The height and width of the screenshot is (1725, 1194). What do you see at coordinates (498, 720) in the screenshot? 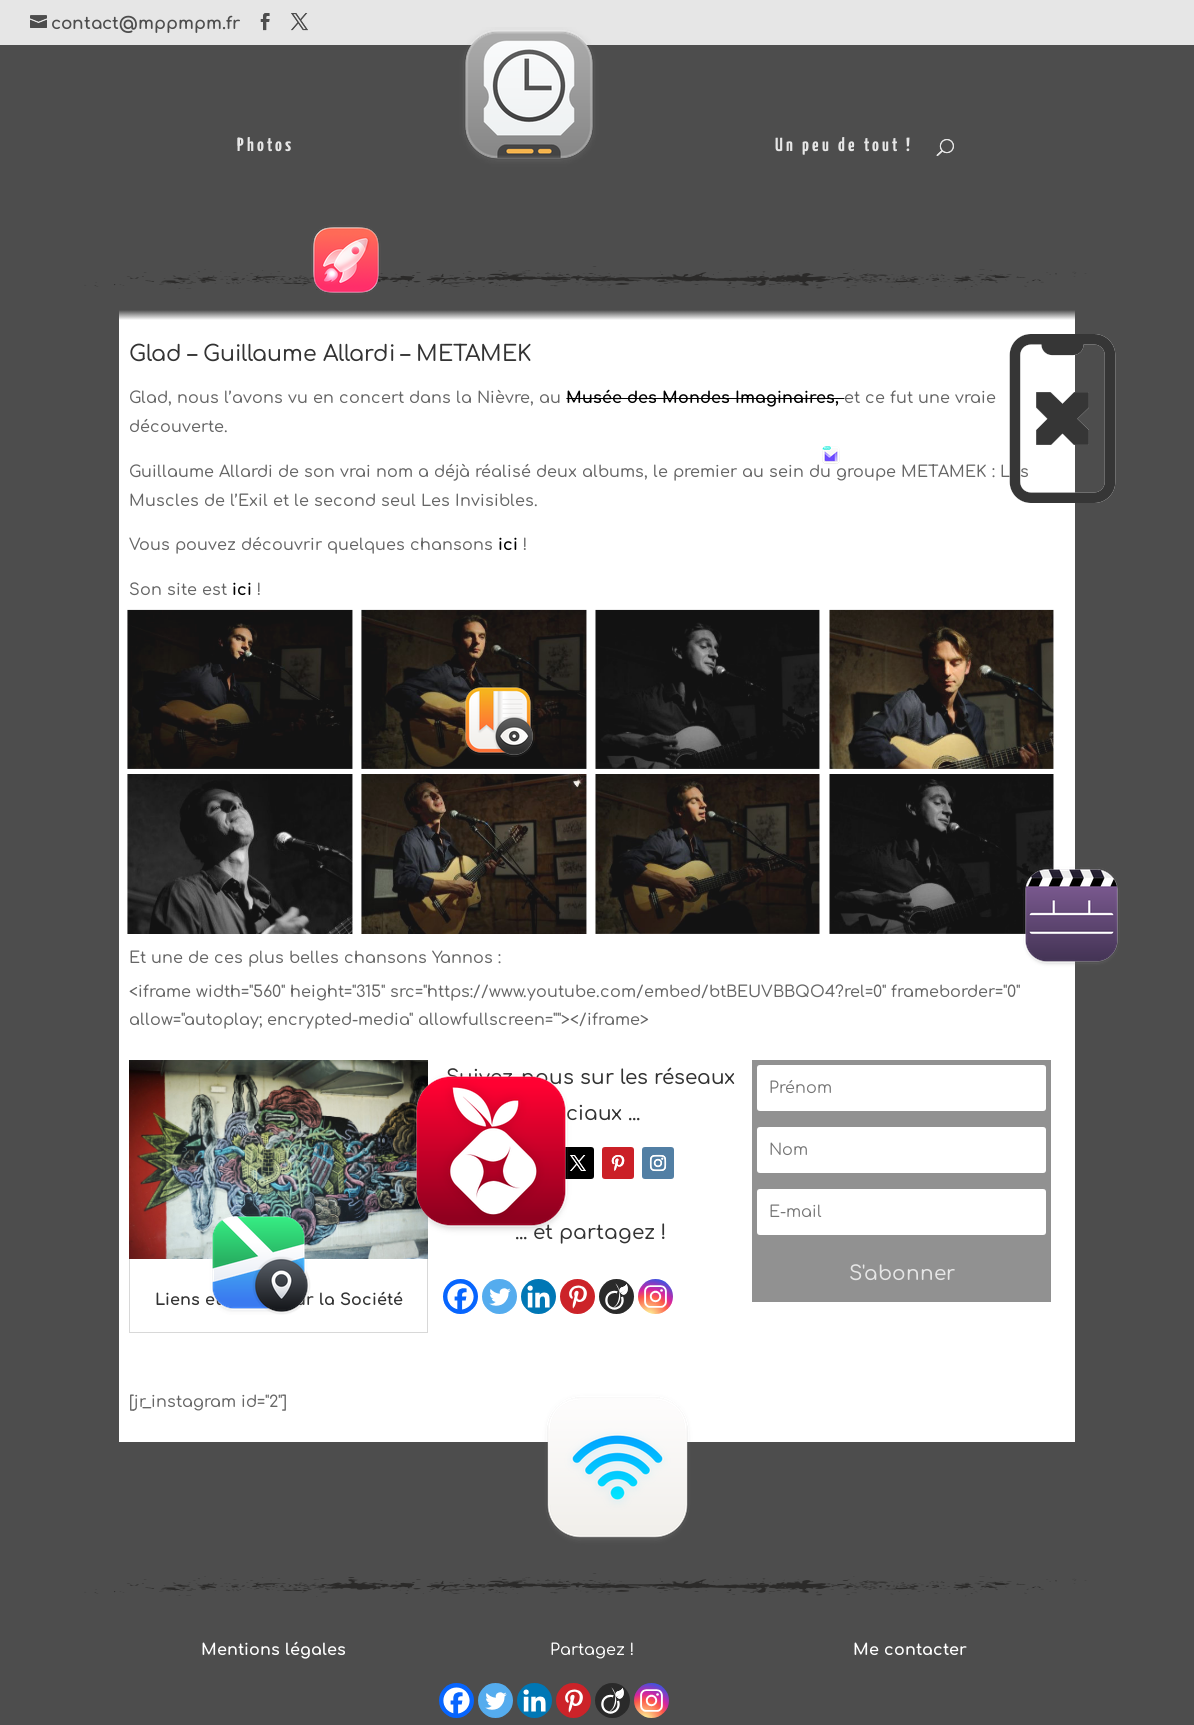
I see `open calibre e-book management app` at bounding box center [498, 720].